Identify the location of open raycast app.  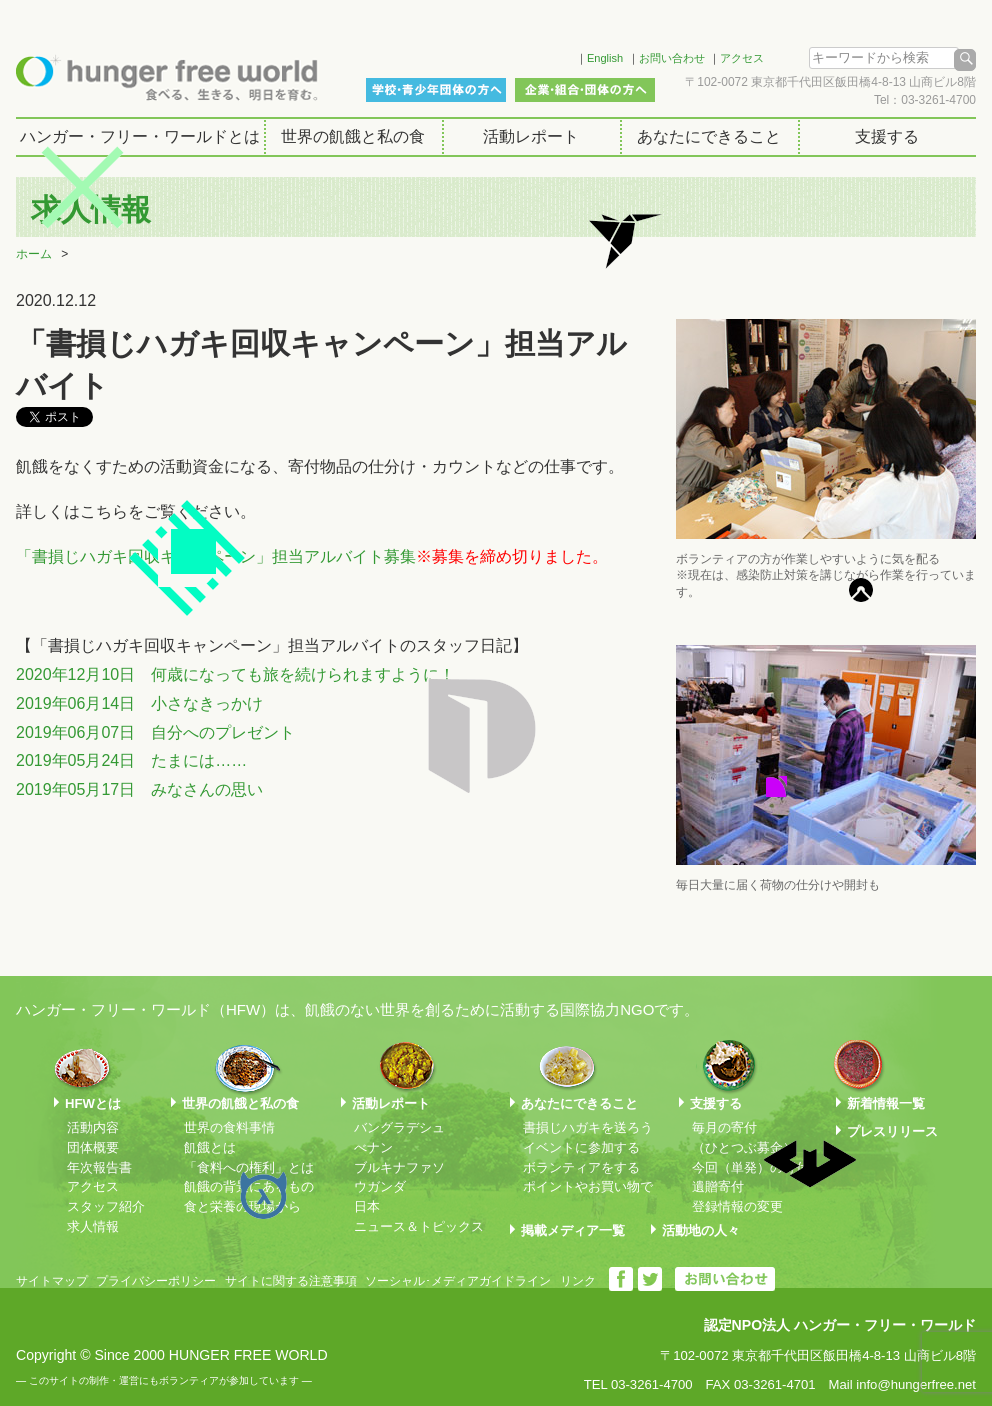
(187, 558).